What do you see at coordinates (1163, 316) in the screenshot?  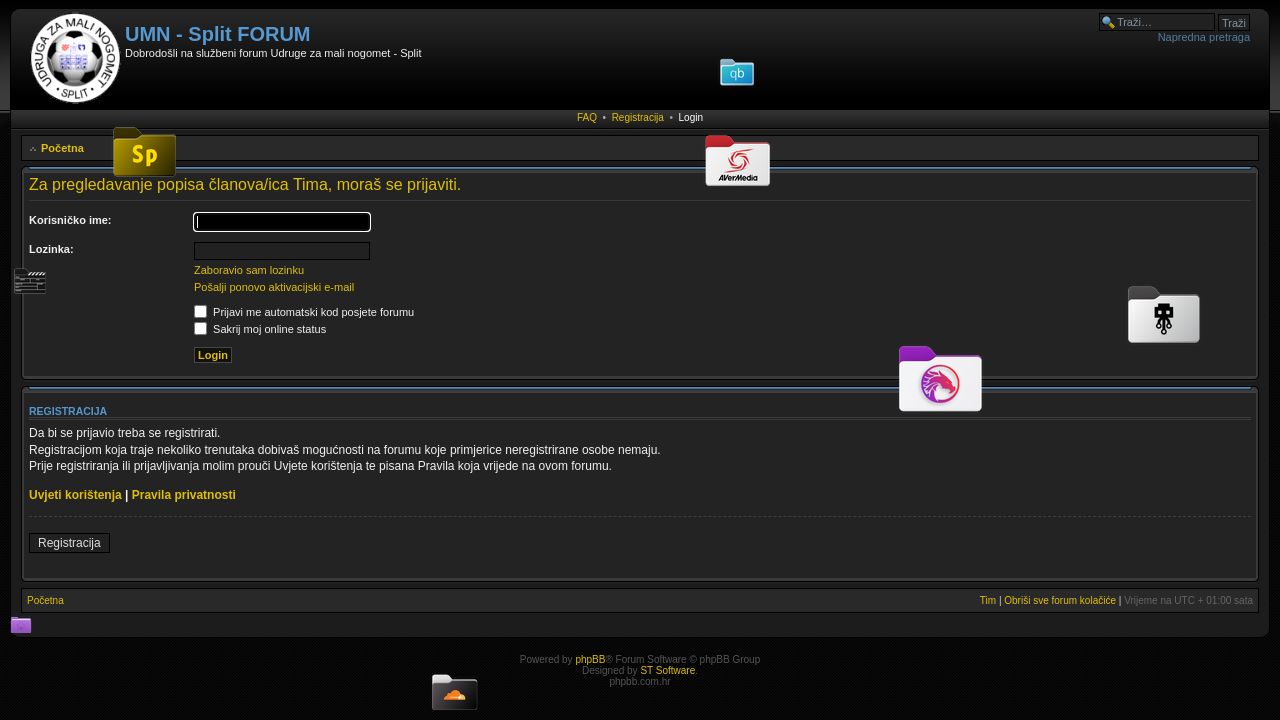 I see `folder containing USB security testing tools` at bounding box center [1163, 316].